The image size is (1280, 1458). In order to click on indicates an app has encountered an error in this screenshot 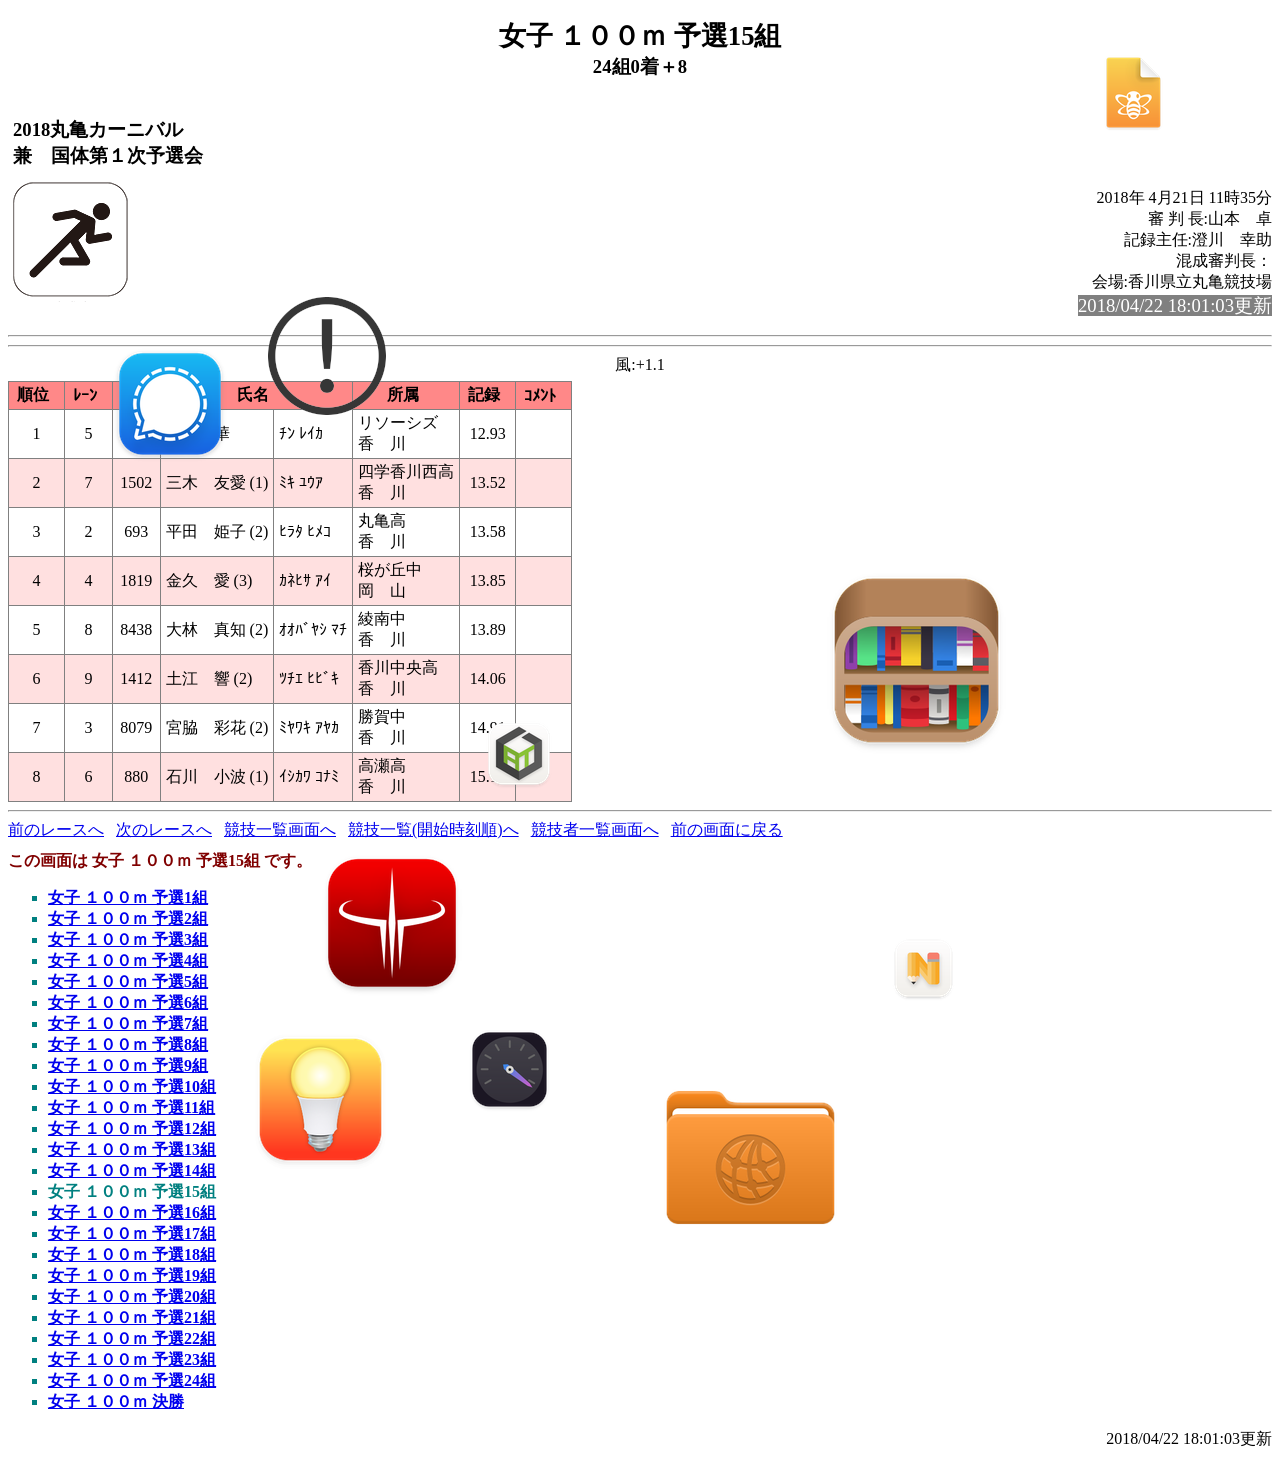, I will do `click(327, 356)`.